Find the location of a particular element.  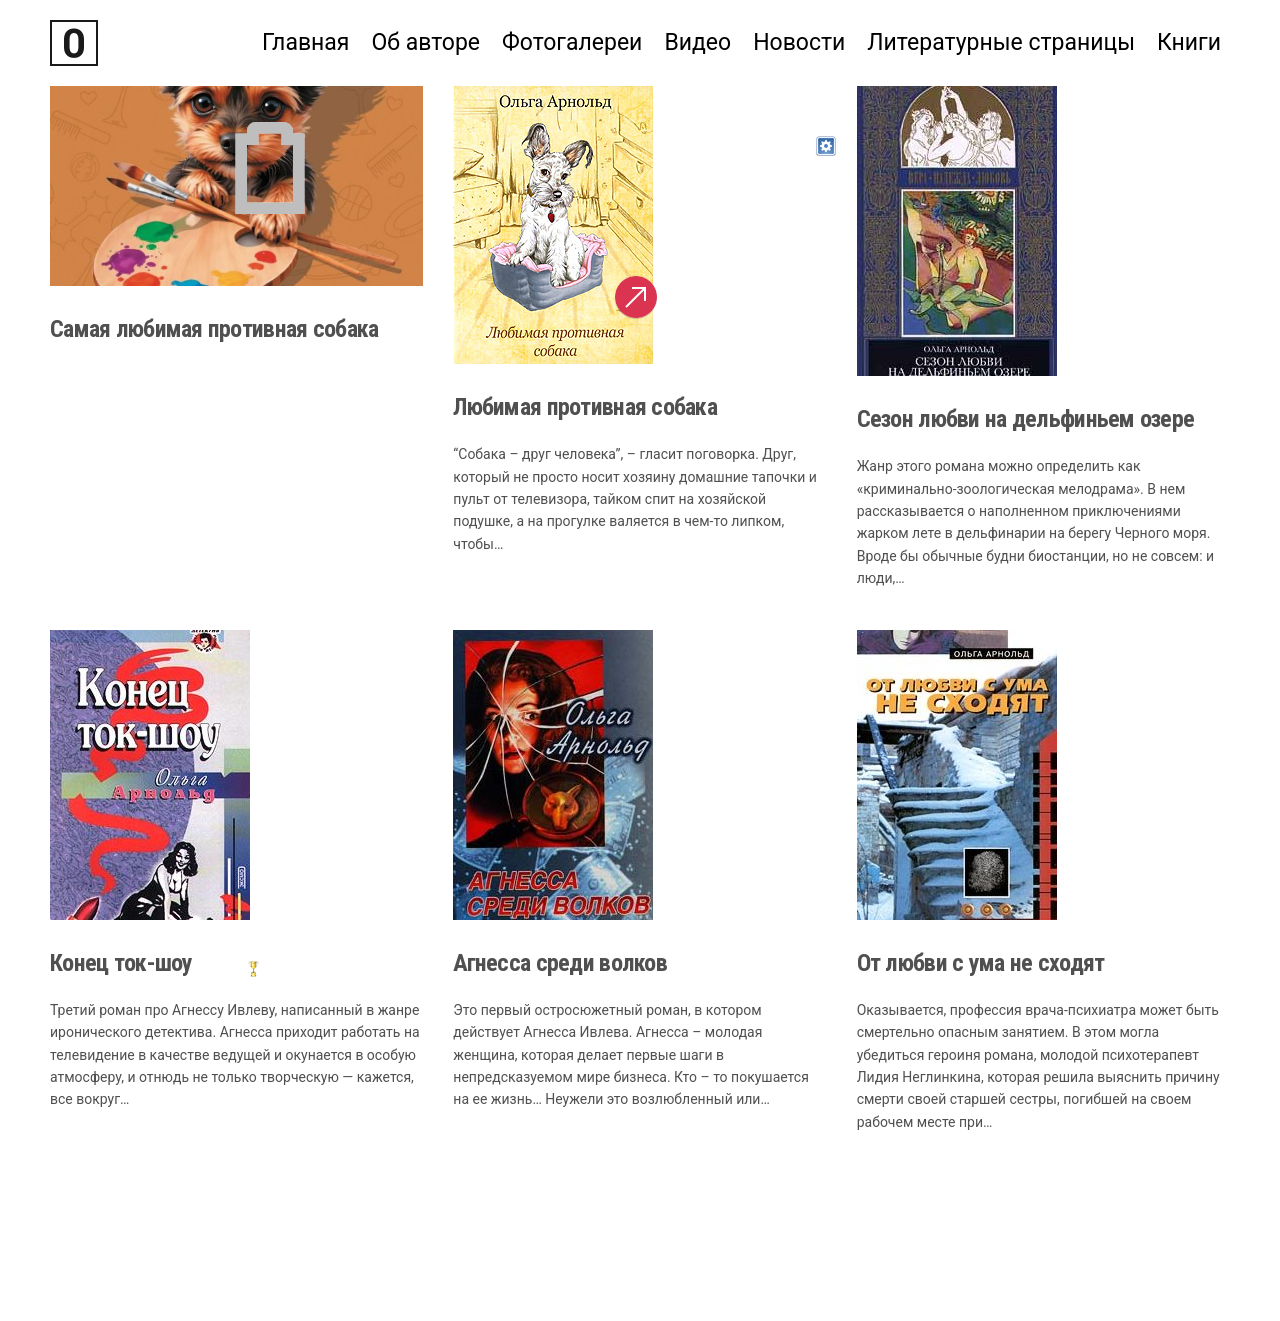

indicates battery is empty or critically low is located at coordinates (270, 168).